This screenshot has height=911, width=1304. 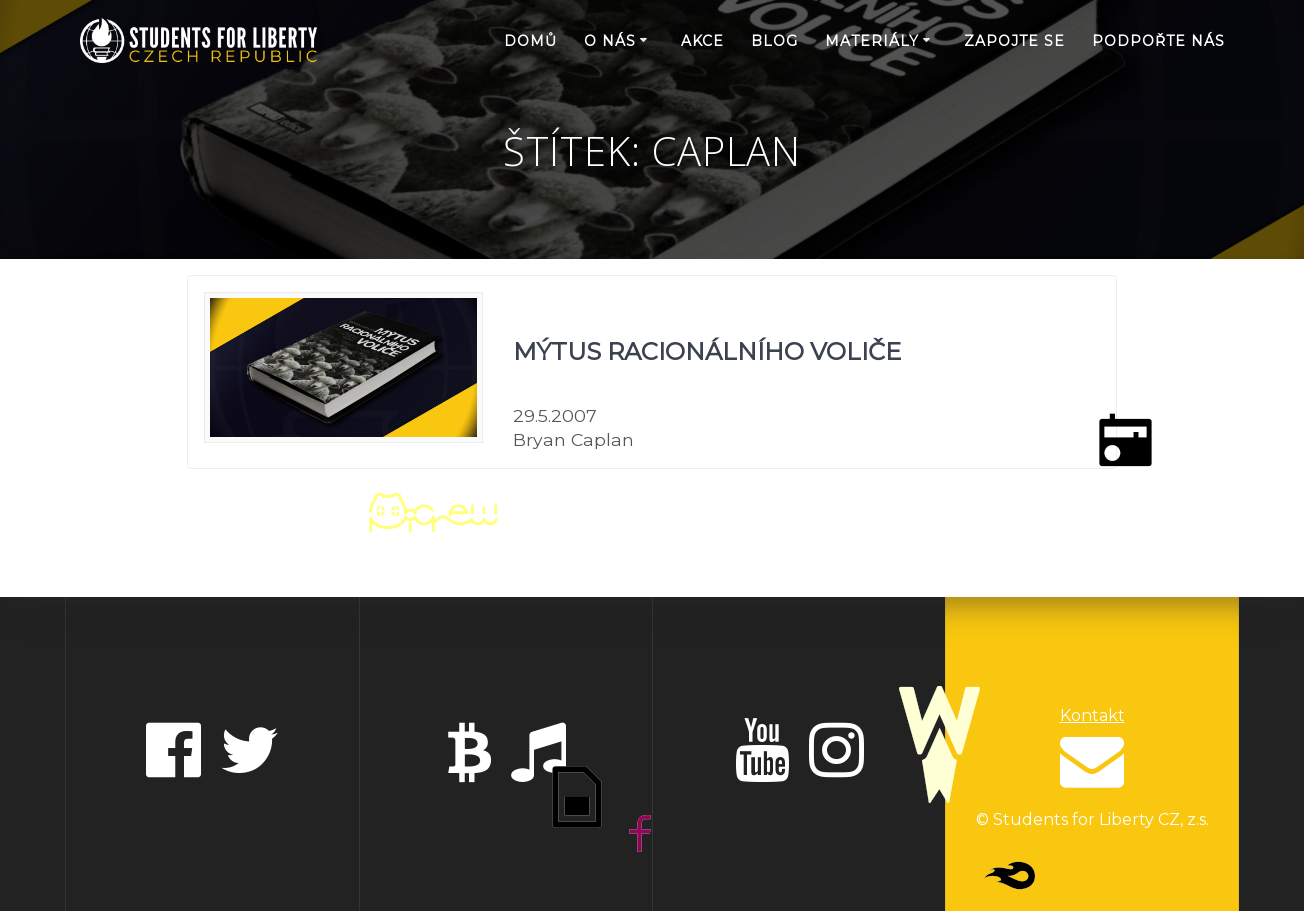 What do you see at coordinates (1009, 875) in the screenshot?
I see `open MediaFire cloud storage` at bounding box center [1009, 875].